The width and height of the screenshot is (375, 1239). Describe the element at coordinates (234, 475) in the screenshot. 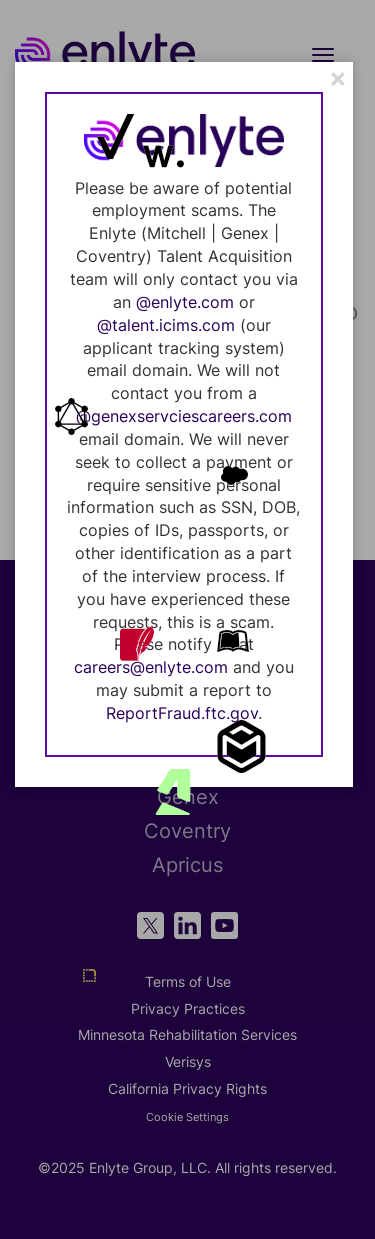

I see `open Salesforce CRM app` at that location.